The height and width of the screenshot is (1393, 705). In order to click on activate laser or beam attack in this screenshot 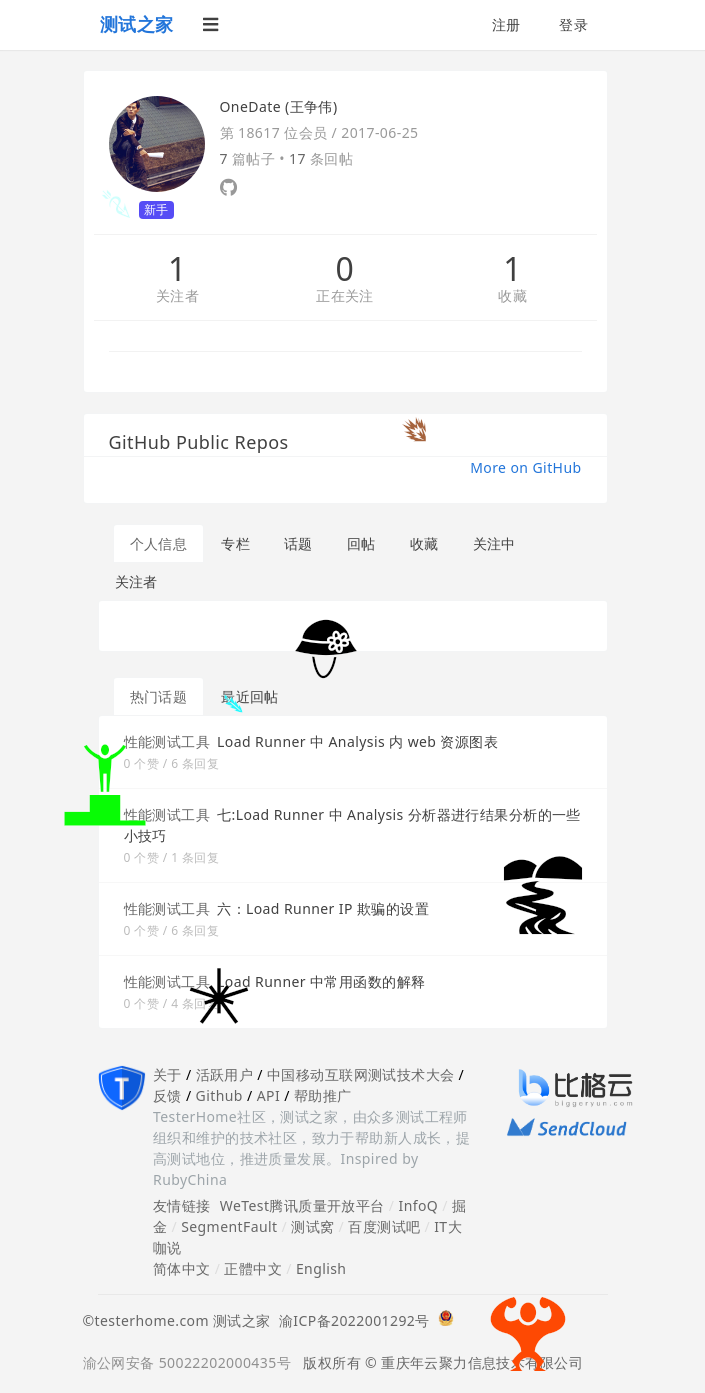, I will do `click(219, 996)`.